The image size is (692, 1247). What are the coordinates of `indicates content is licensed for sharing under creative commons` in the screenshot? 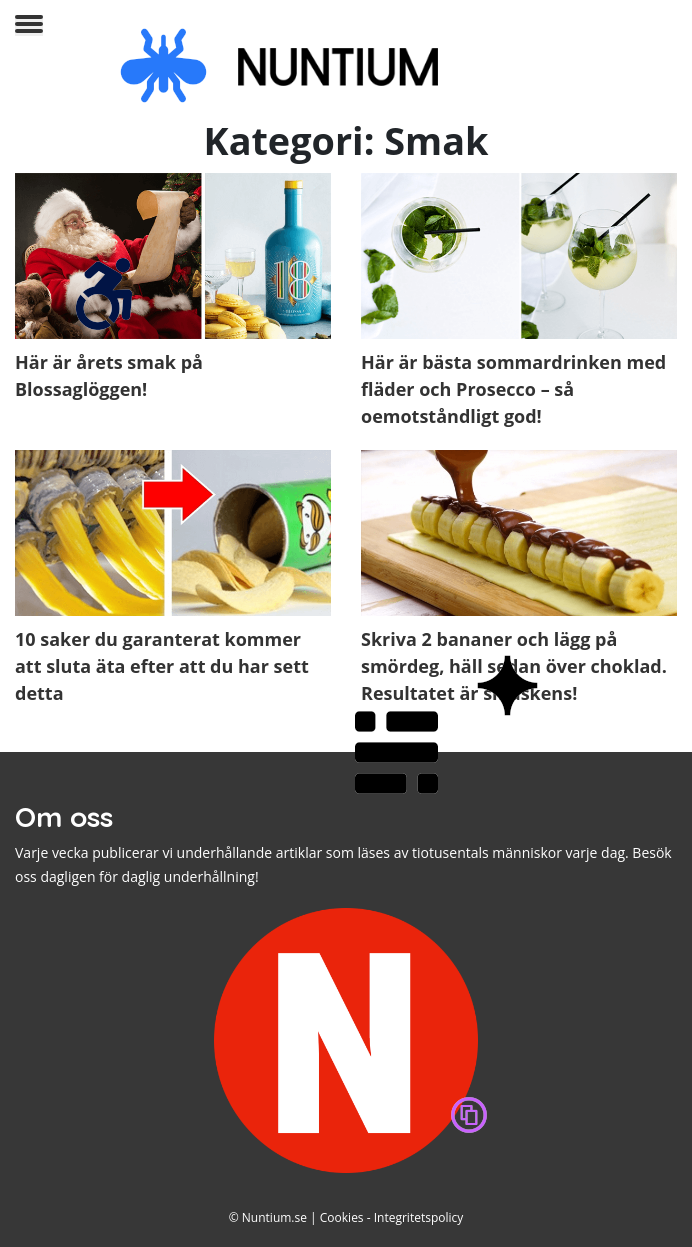 It's located at (469, 1115).